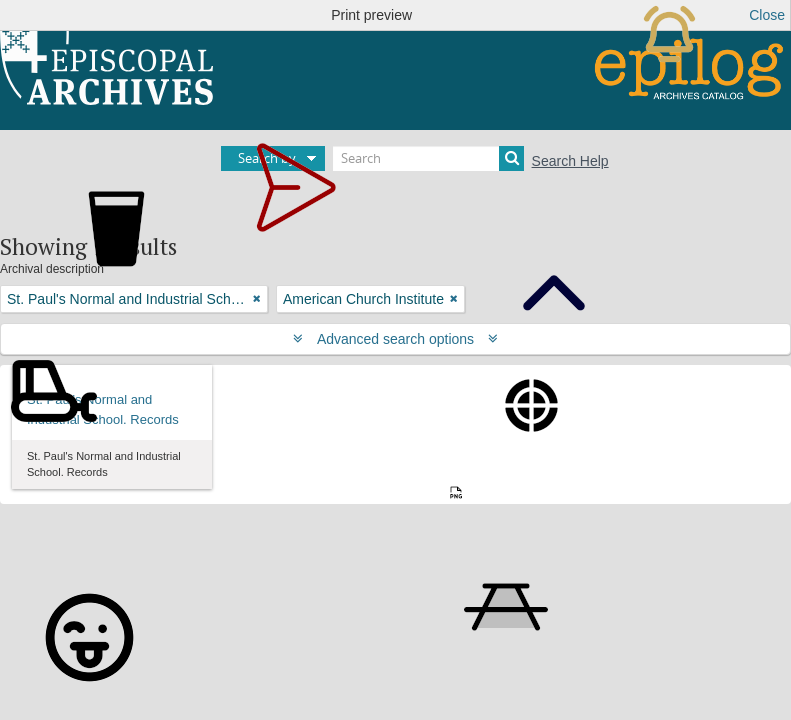 Image resolution: width=791 pixels, height=720 pixels. Describe the element at coordinates (89, 637) in the screenshot. I see `add a playful or joking tone to a message` at that location.